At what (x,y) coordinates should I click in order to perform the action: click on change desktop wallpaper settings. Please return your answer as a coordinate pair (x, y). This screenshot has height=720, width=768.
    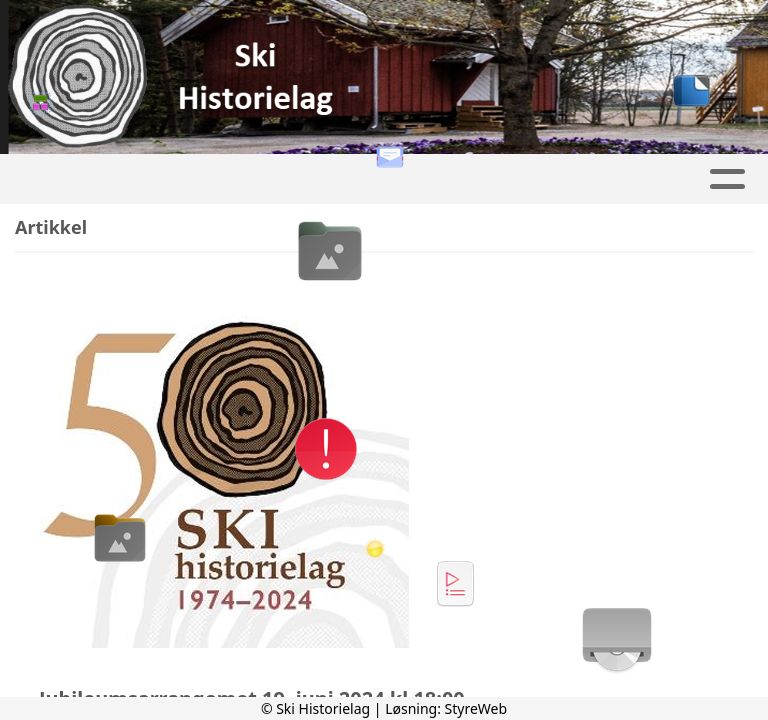
    Looking at the image, I should click on (691, 89).